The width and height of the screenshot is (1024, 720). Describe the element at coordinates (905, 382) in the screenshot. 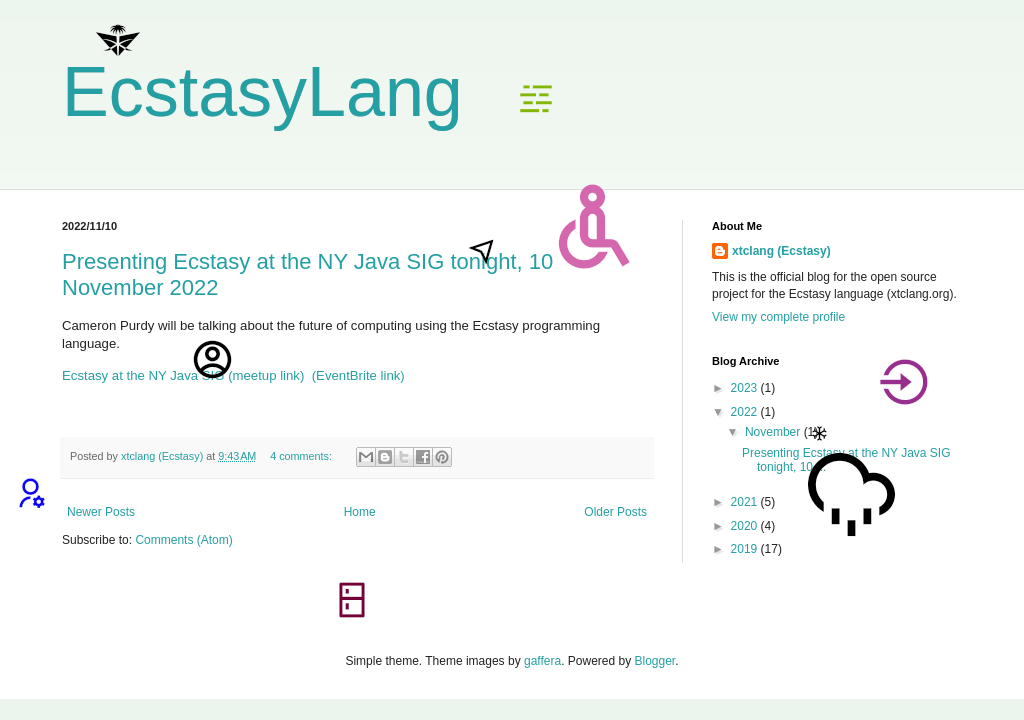

I see `log in to your account` at that location.